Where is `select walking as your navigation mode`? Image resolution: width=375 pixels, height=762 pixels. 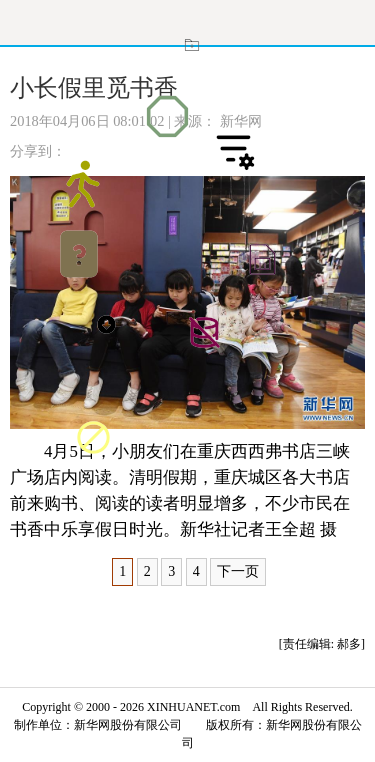
select walking as your navigation mode is located at coordinates (83, 184).